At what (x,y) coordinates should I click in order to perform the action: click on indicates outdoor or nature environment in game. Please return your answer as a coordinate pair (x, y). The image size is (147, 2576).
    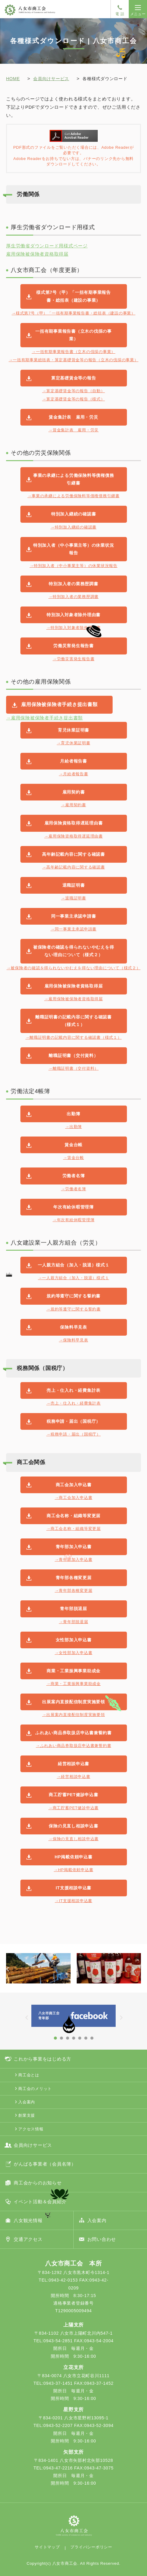
    Looking at the image, I should click on (9, 1273).